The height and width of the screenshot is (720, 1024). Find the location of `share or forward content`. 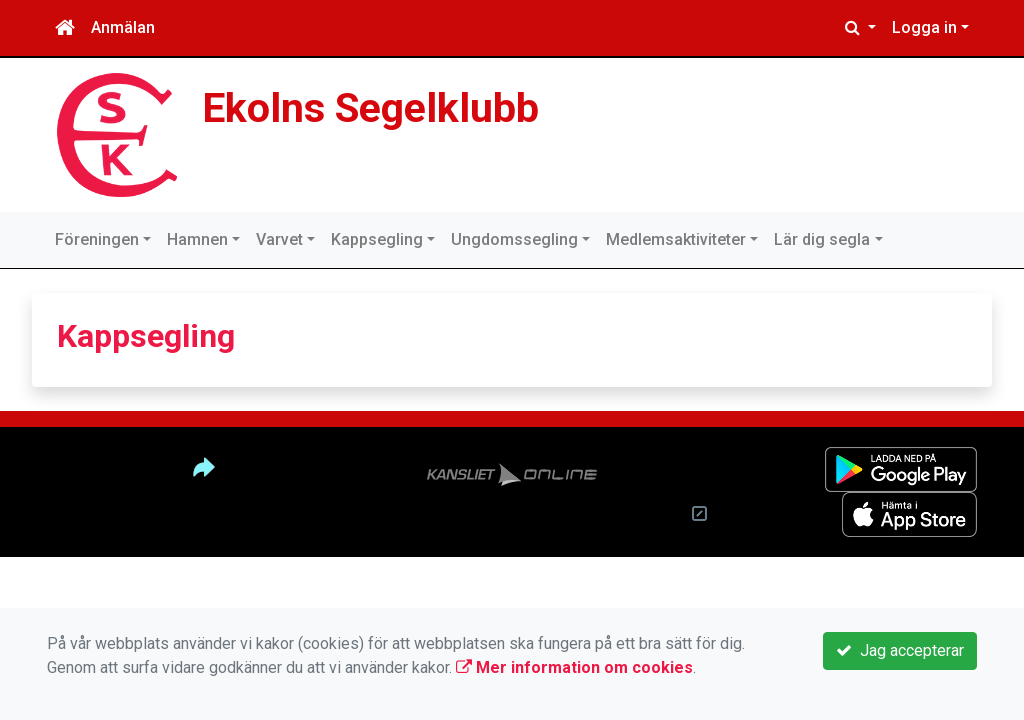

share or forward content is located at coordinates (204, 467).